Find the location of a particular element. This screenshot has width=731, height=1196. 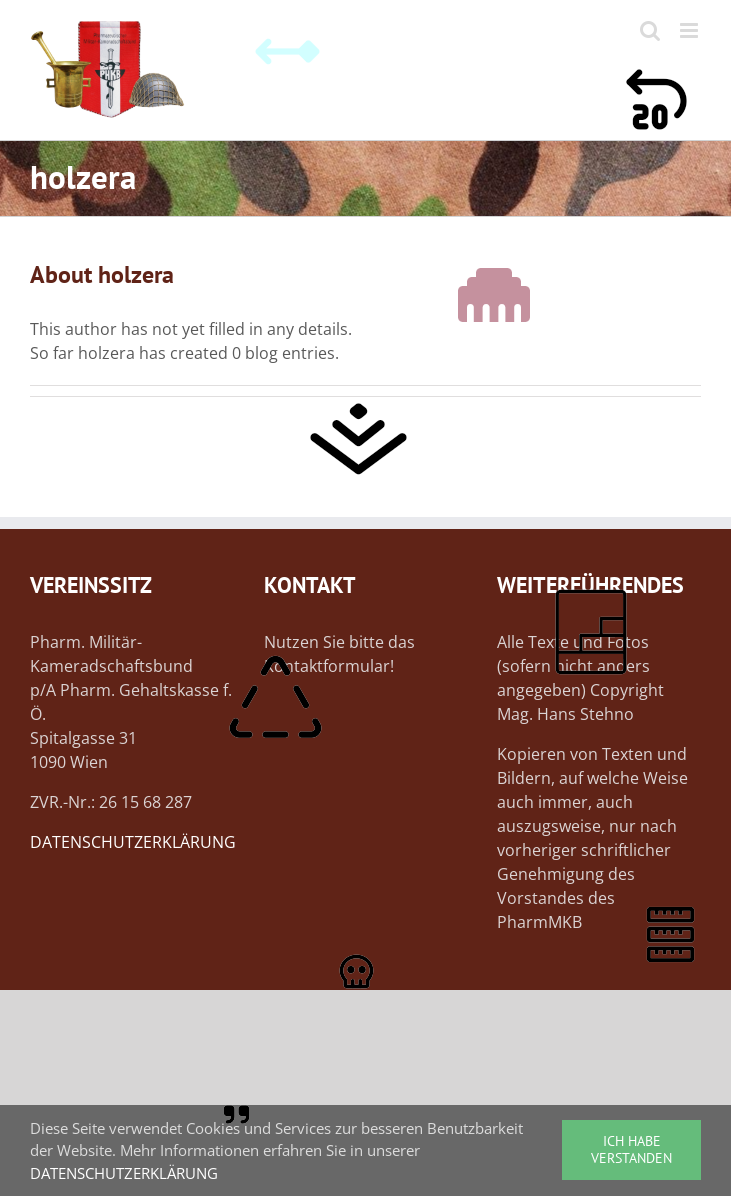

ethernet or wired network connection is located at coordinates (494, 295).